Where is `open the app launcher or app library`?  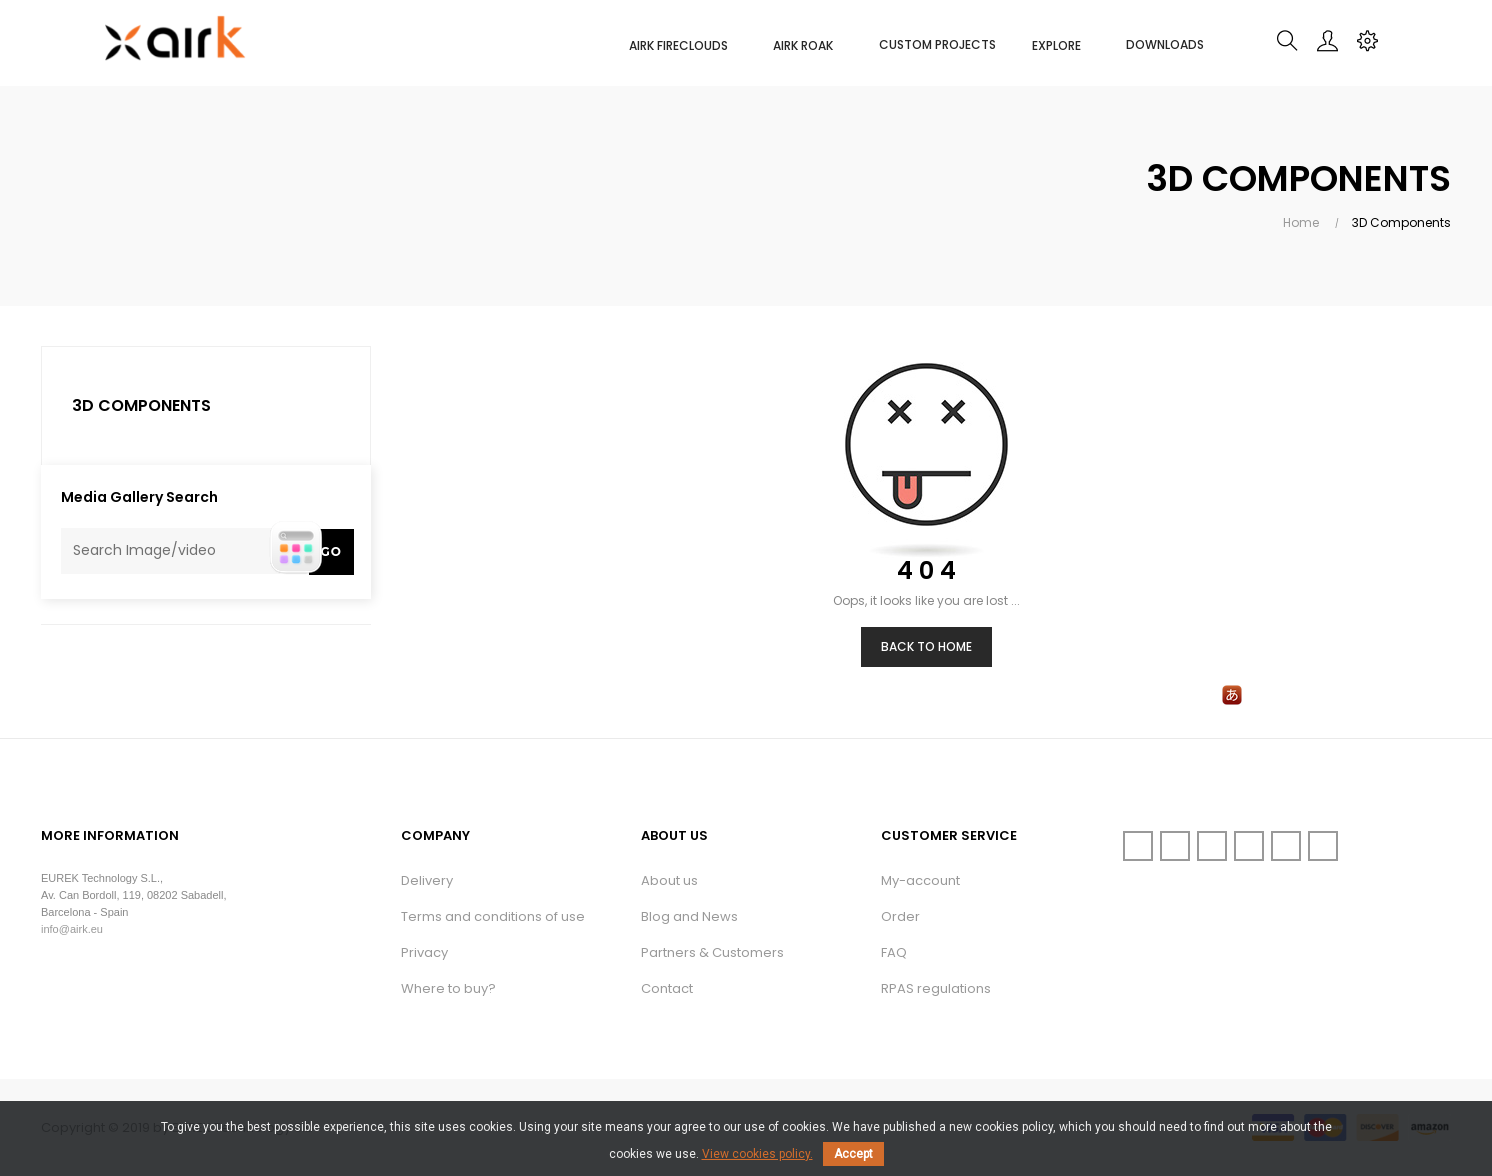
open the app launcher or app library is located at coordinates (296, 547).